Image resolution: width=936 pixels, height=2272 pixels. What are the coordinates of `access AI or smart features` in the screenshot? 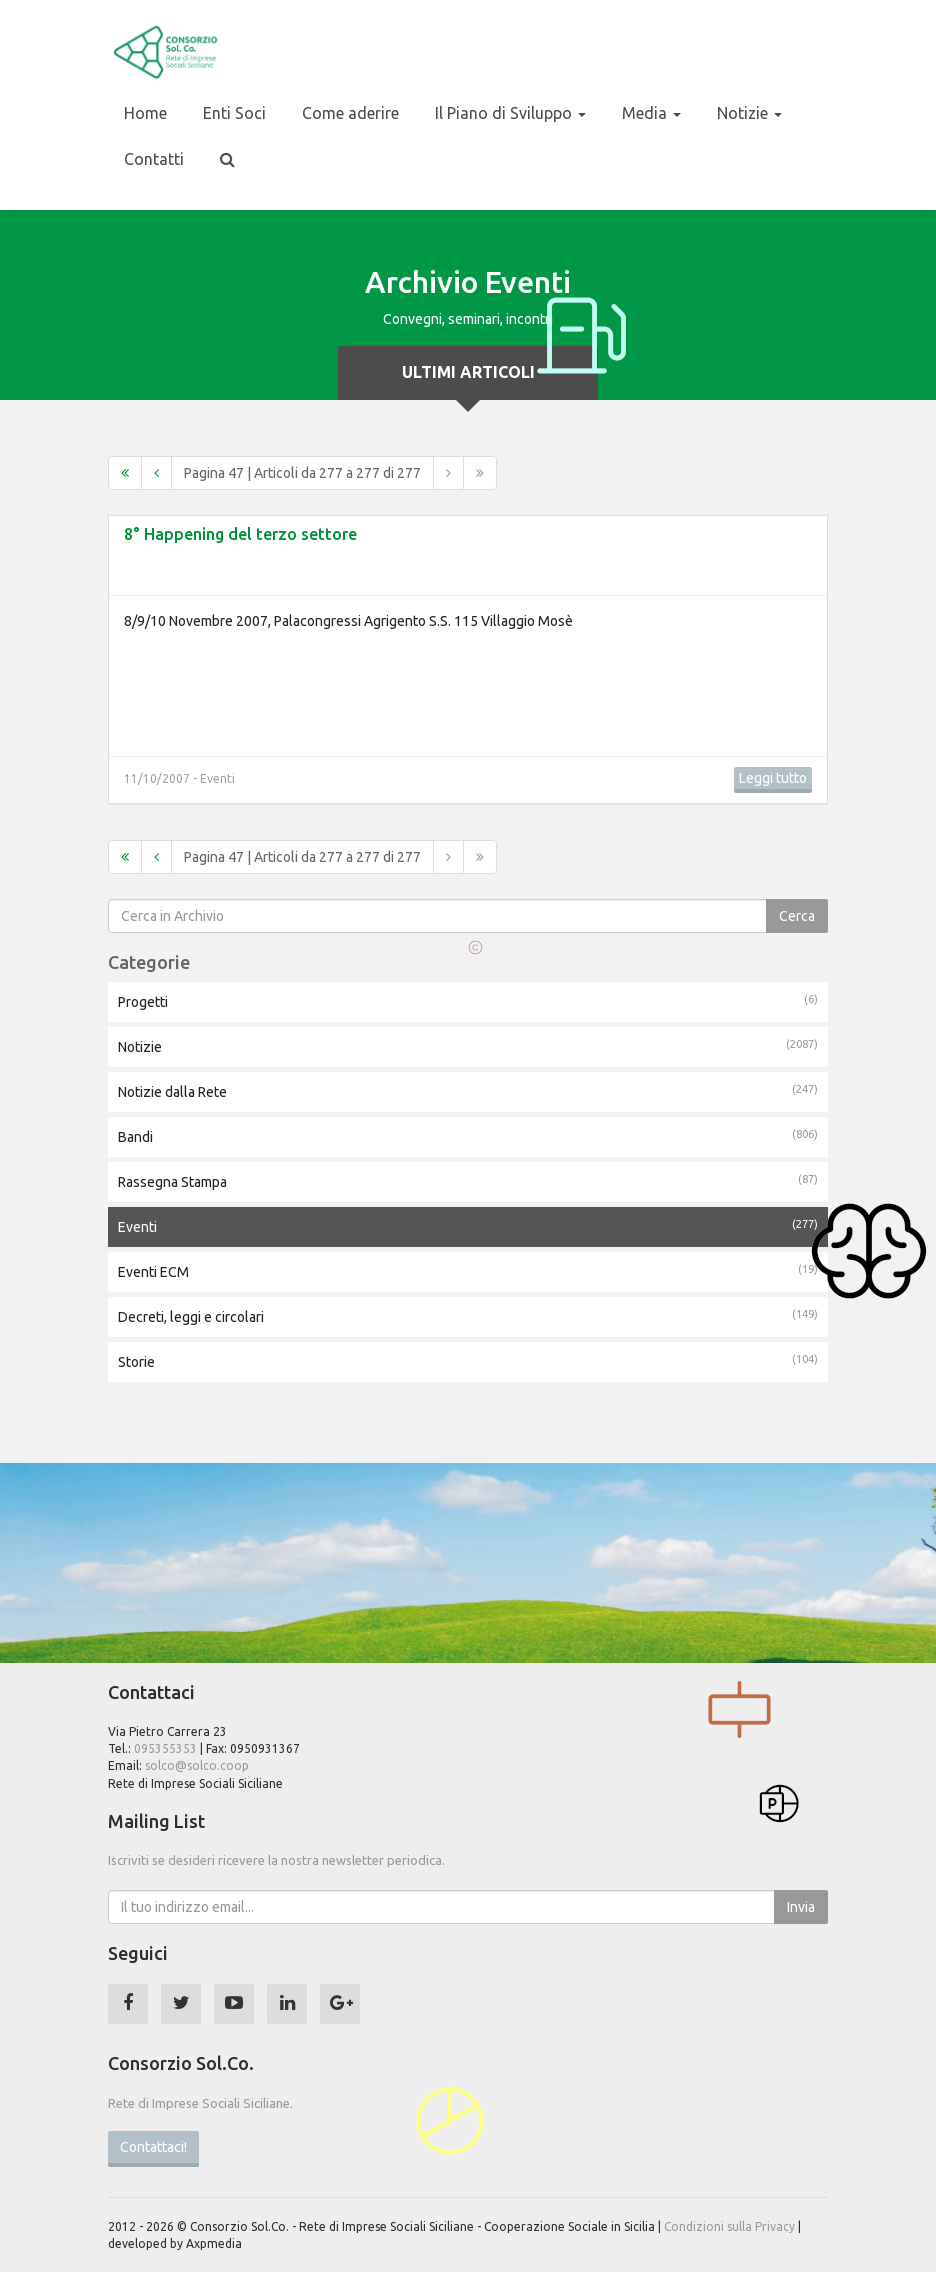 It's located at (869, 1253).